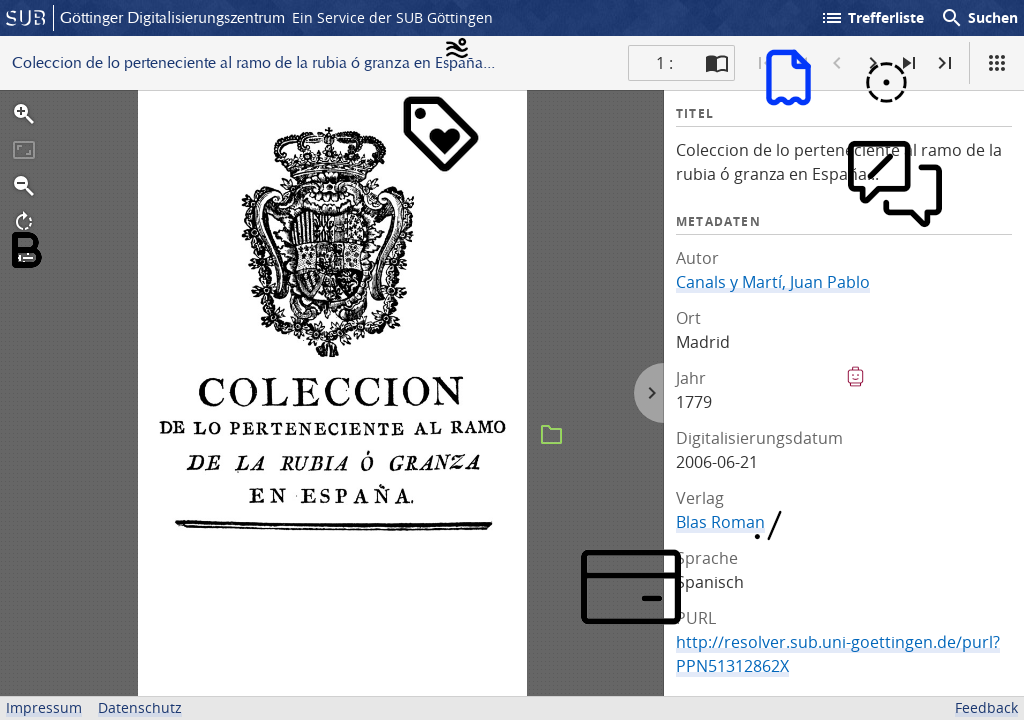  Describe the element at coordinates (895, 184) in the screenshot. I see `duplicate an existing discussion thread` at that location.